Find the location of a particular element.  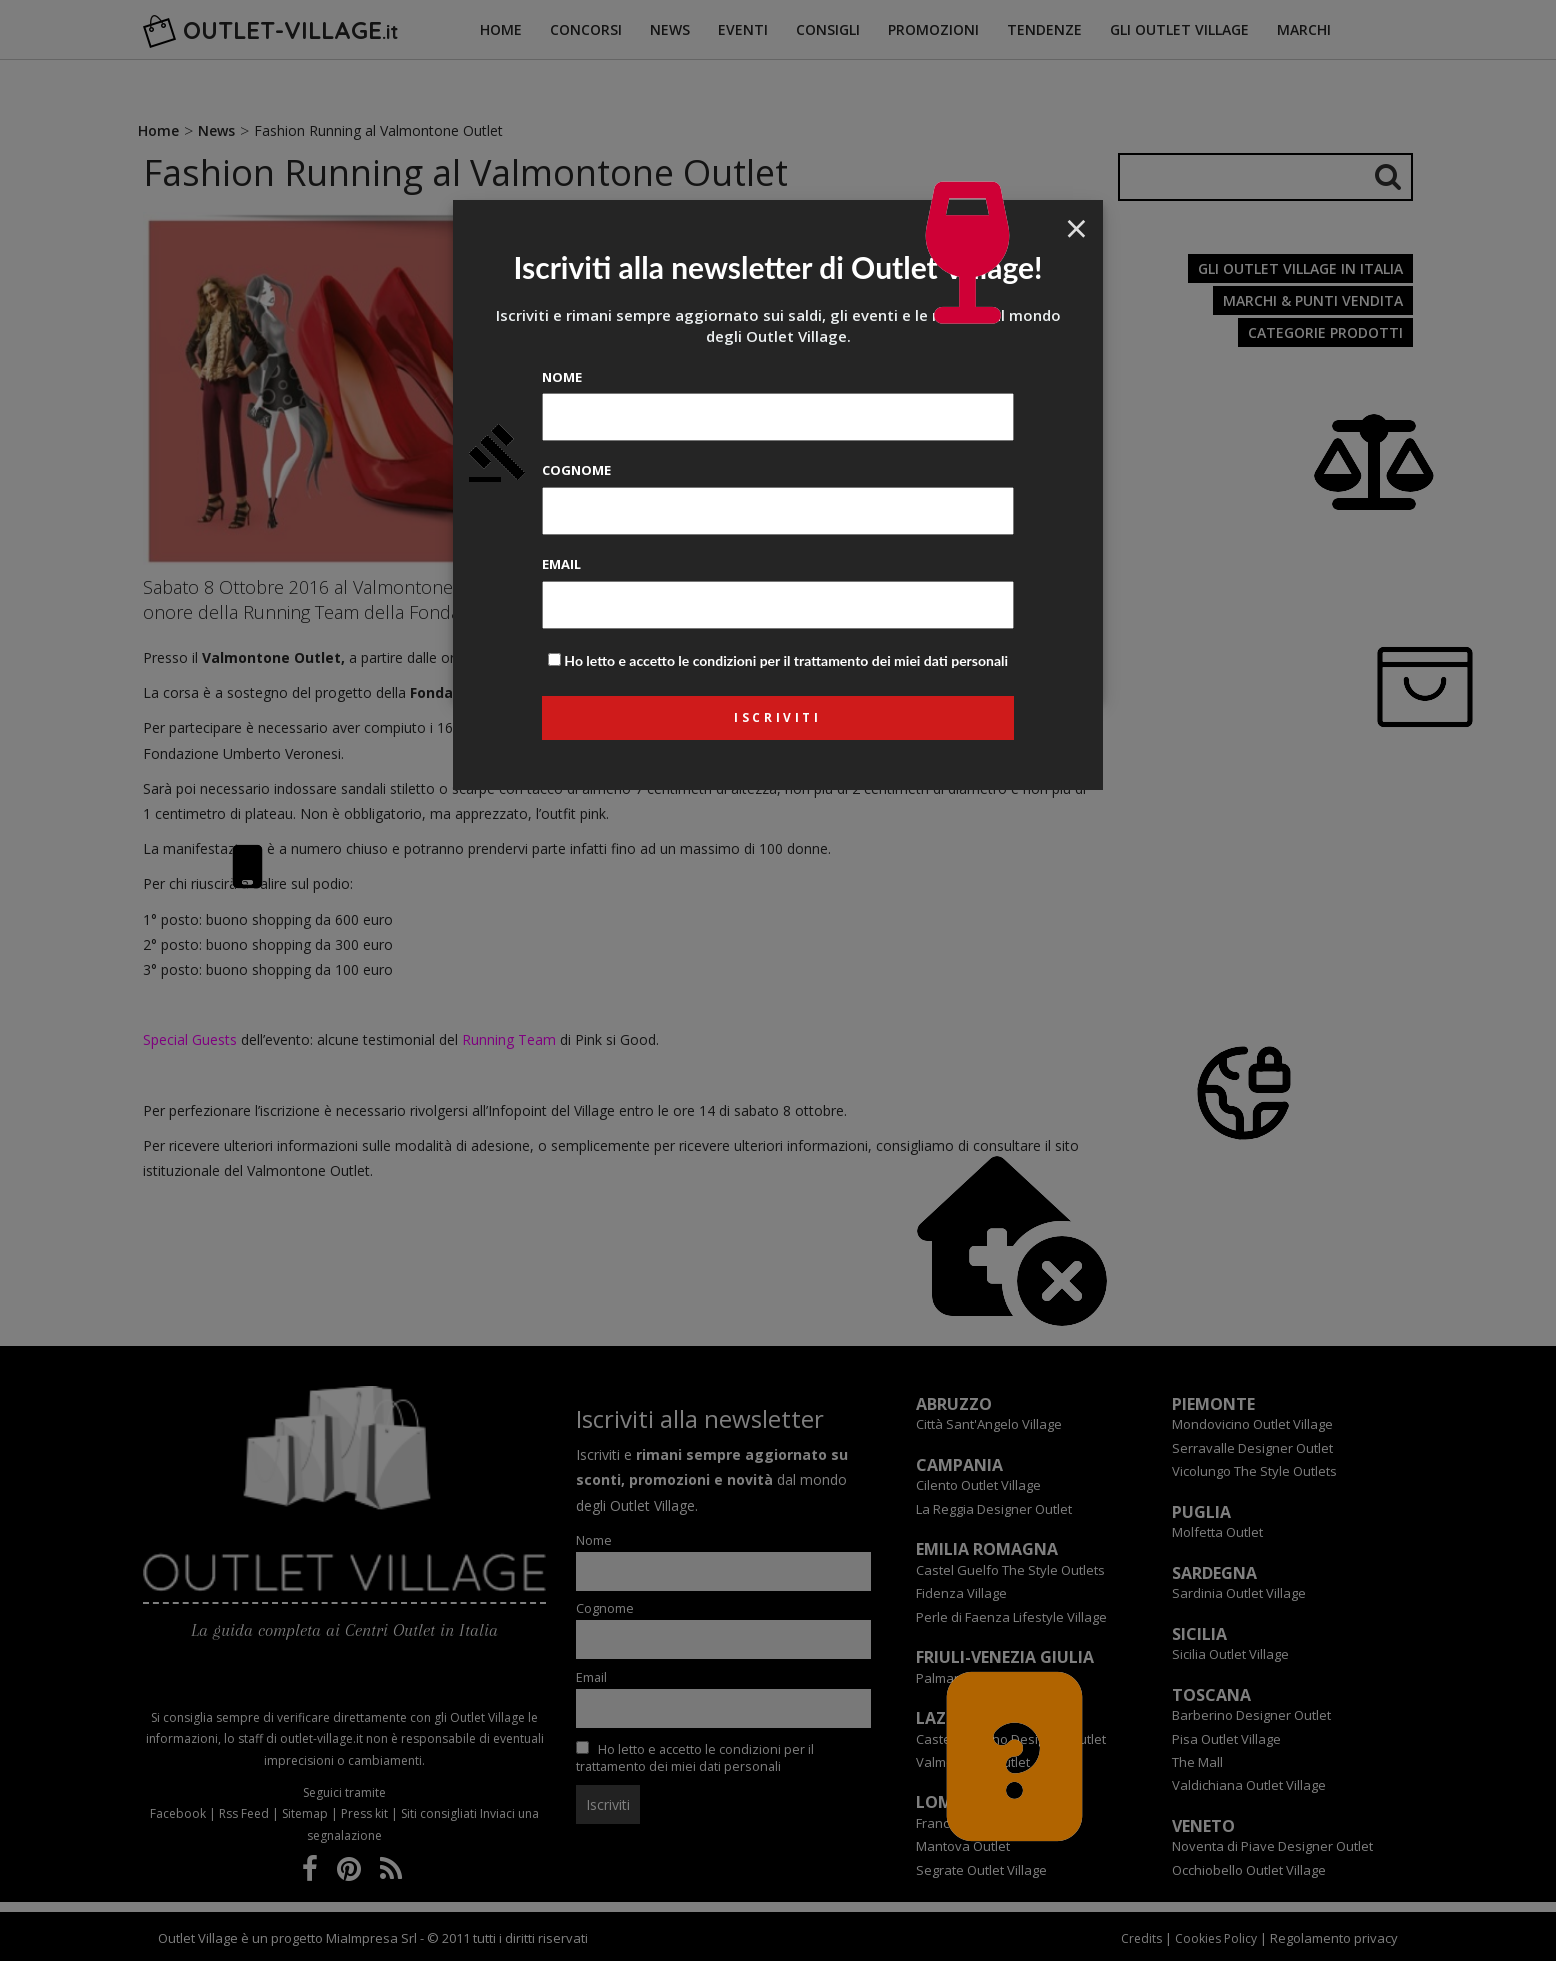

unknown or unrecognized device detected is located at coordinates (1014, 1756).